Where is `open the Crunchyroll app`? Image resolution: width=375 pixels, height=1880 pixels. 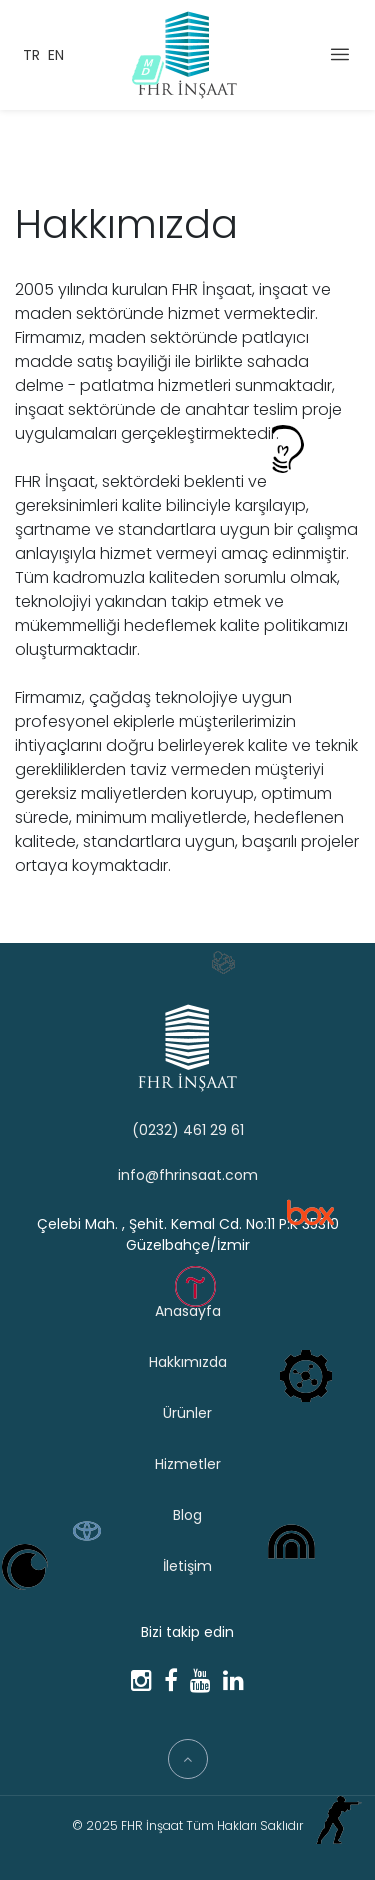
open the Crunchyroll app is located at coordinates (25, 1567).